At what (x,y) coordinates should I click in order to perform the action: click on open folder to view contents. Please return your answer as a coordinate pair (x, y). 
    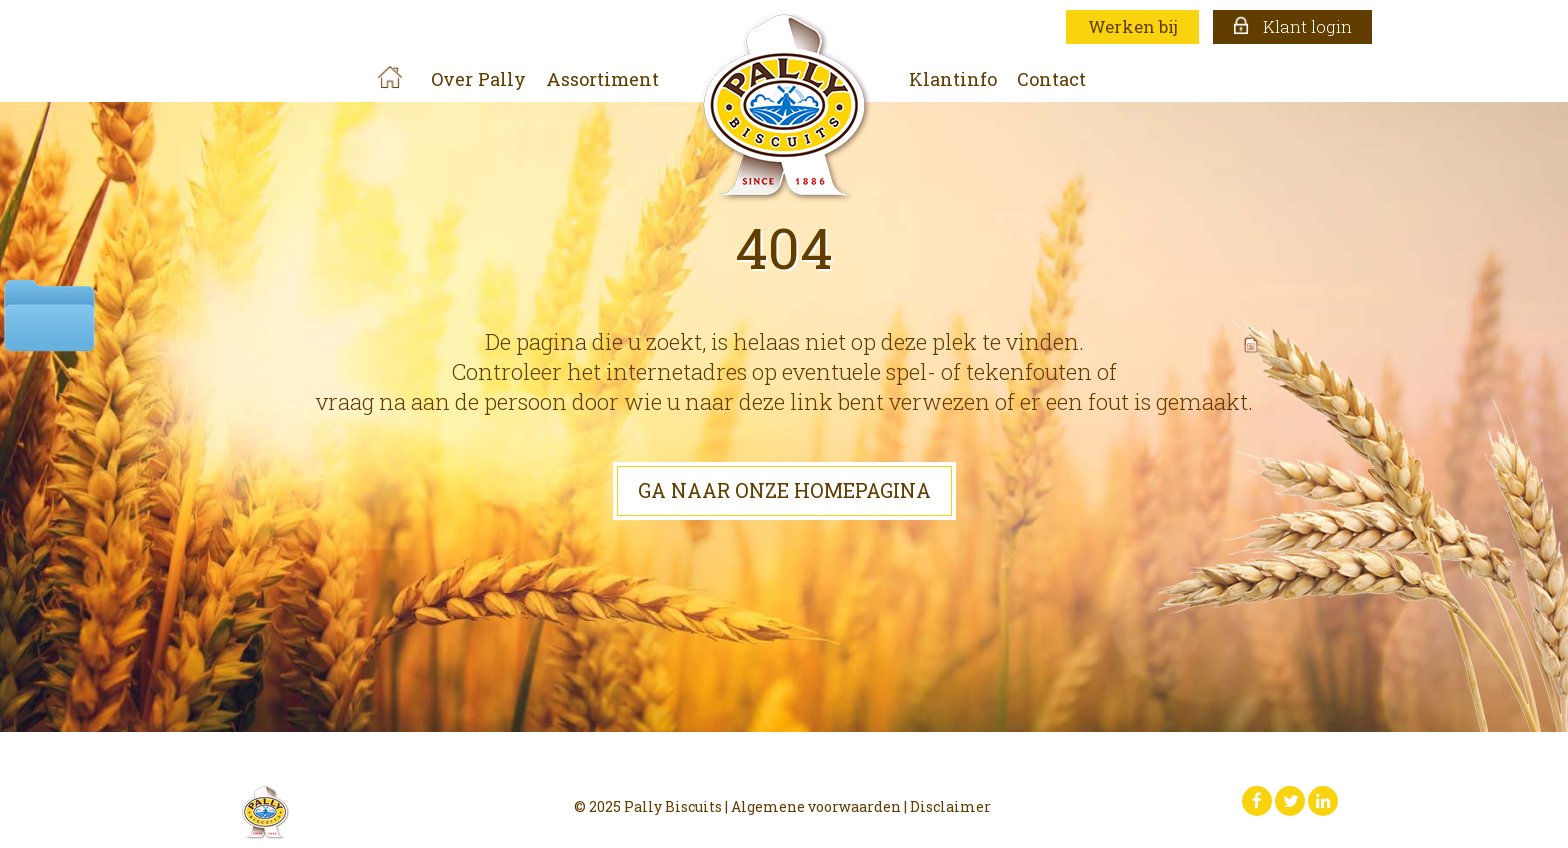
    Looking at the image, I should click on (49, 315).